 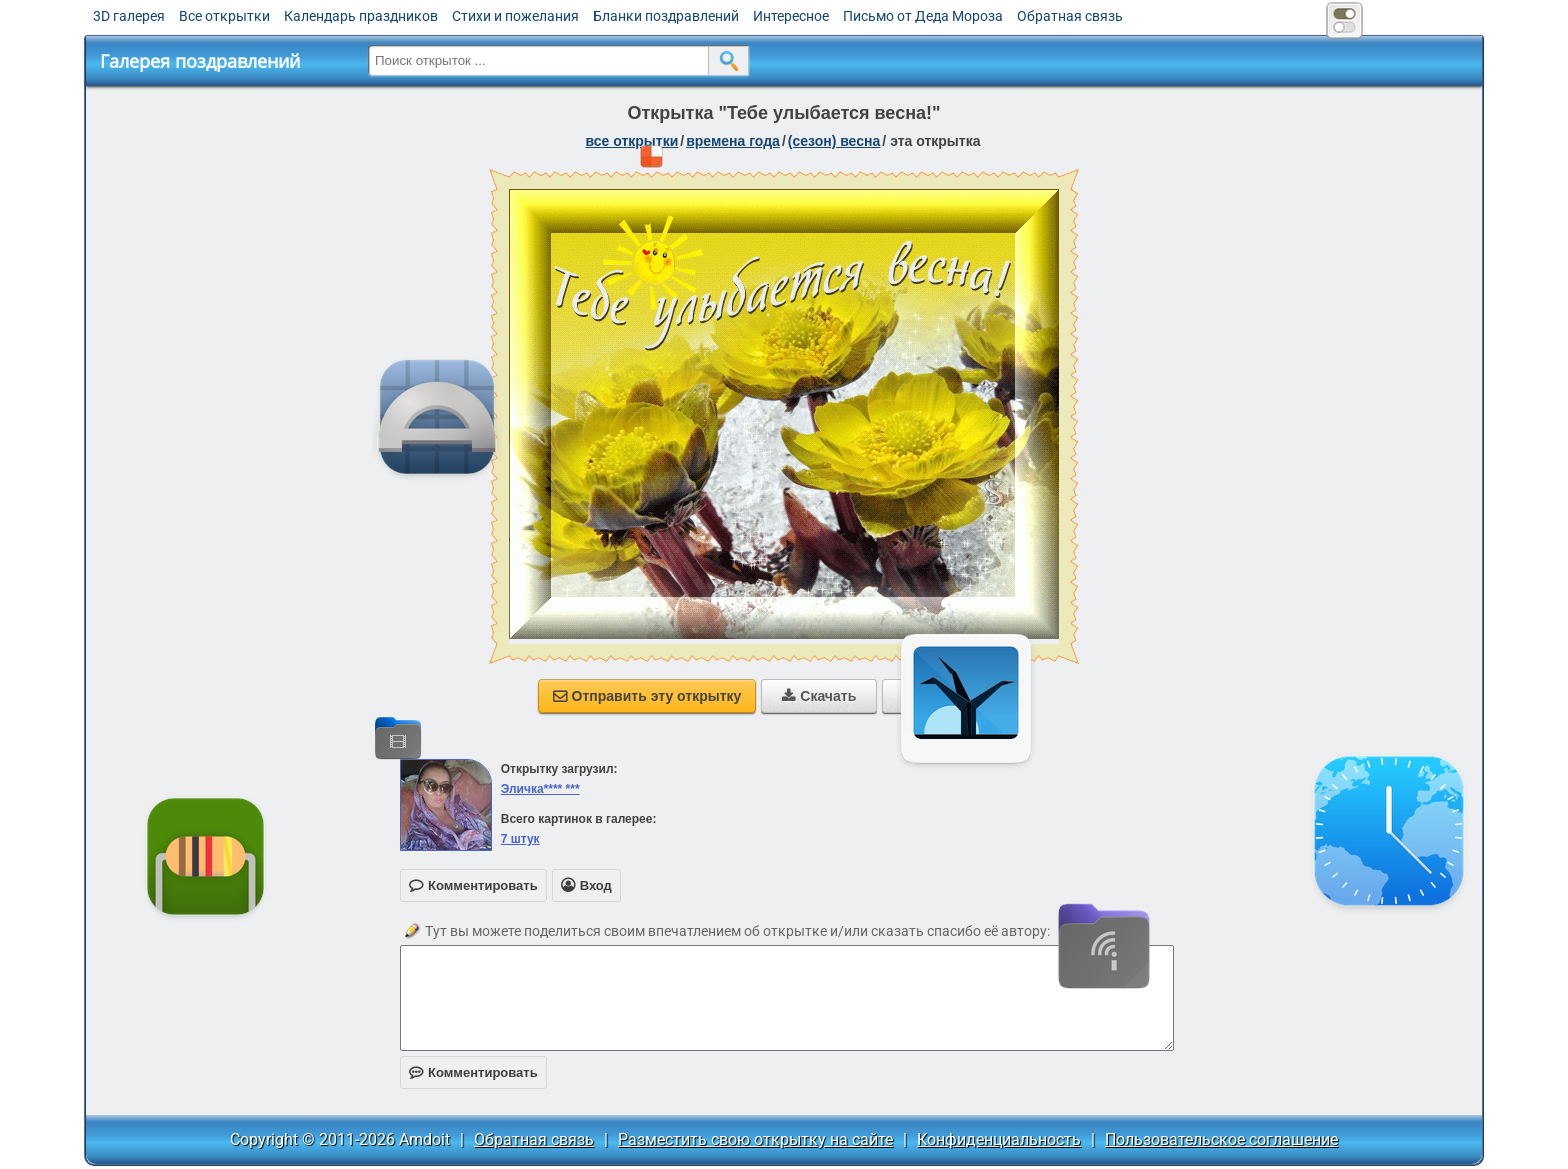 I want to click on open shotwell photo manager, so click(x=966, y=699).